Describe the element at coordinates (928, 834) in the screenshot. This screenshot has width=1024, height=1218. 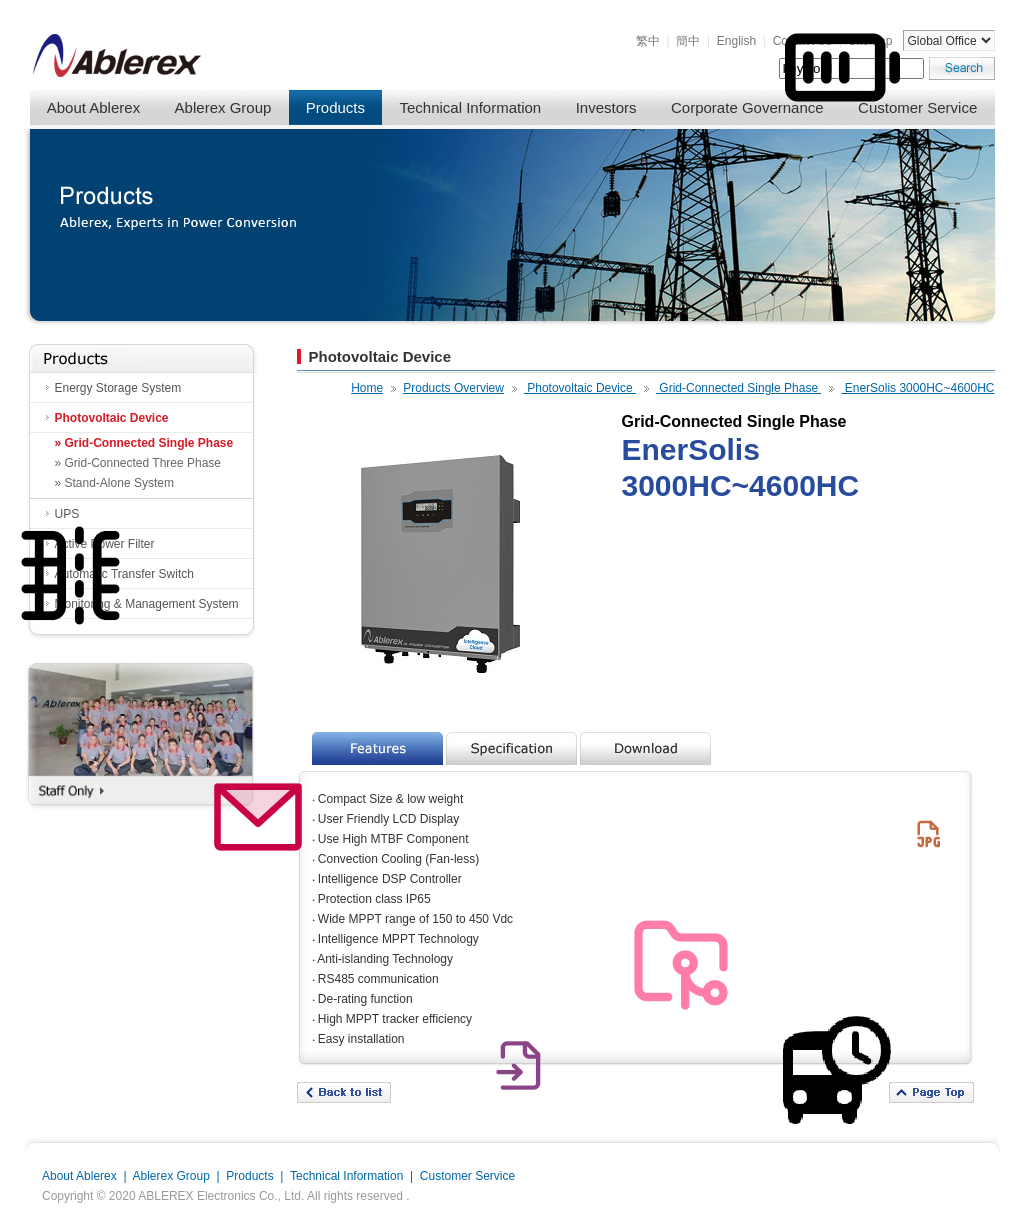
I see `indicates a JPG image file type` at that location.